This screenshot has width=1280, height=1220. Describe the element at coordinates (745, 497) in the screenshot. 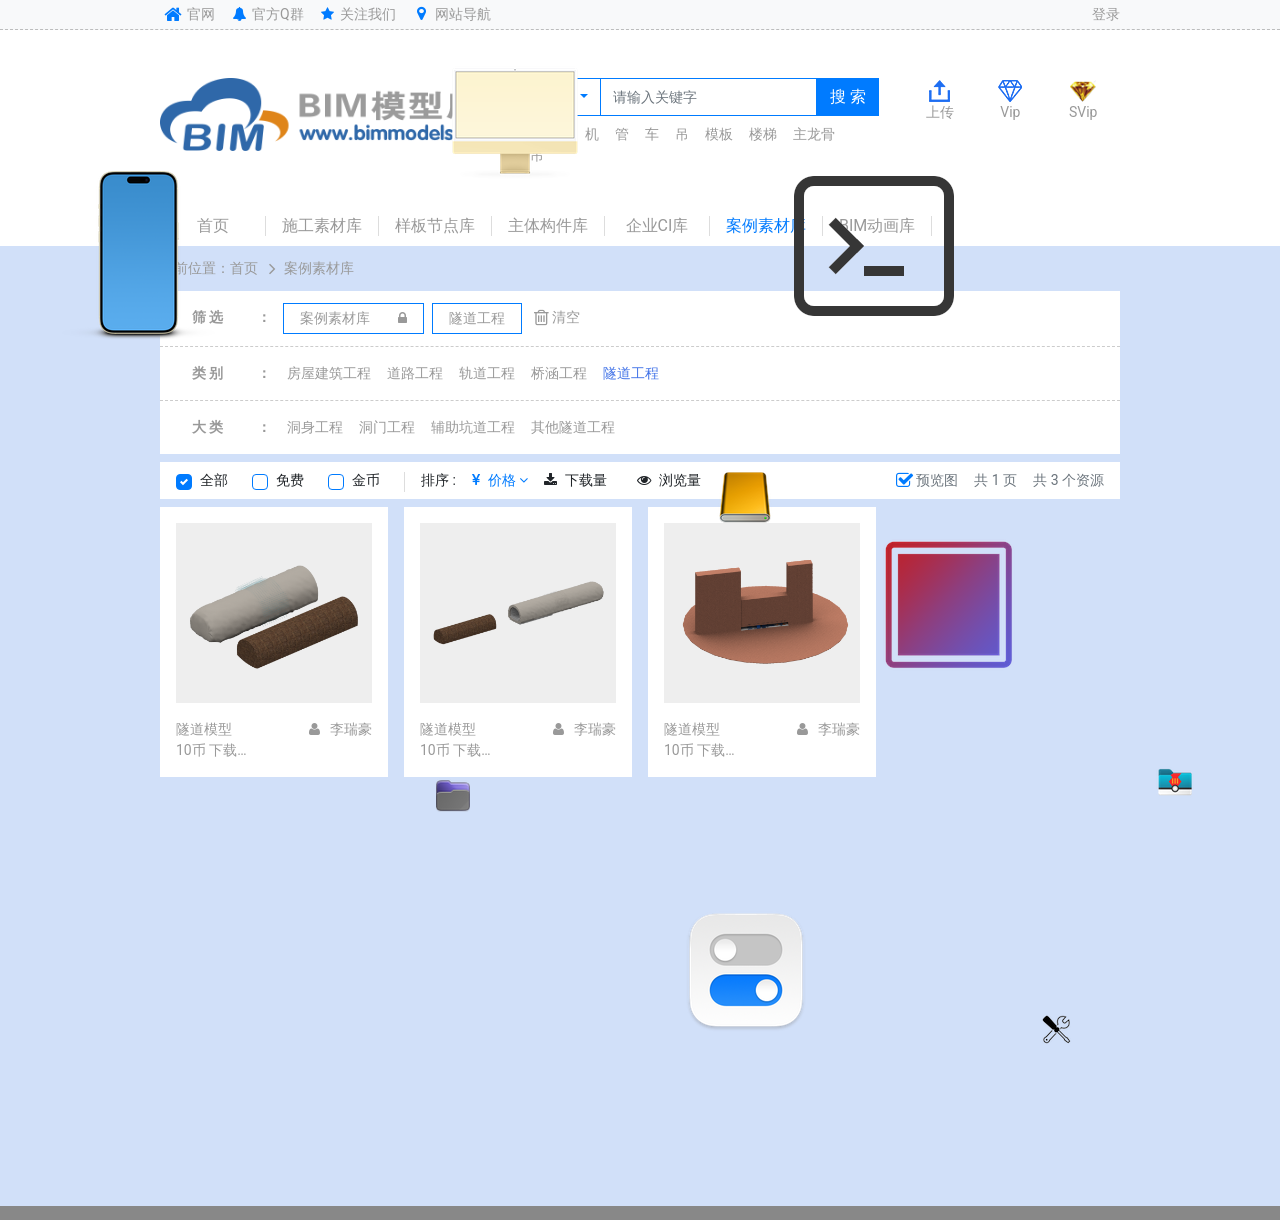

I see `external storage drive connected` at that location.